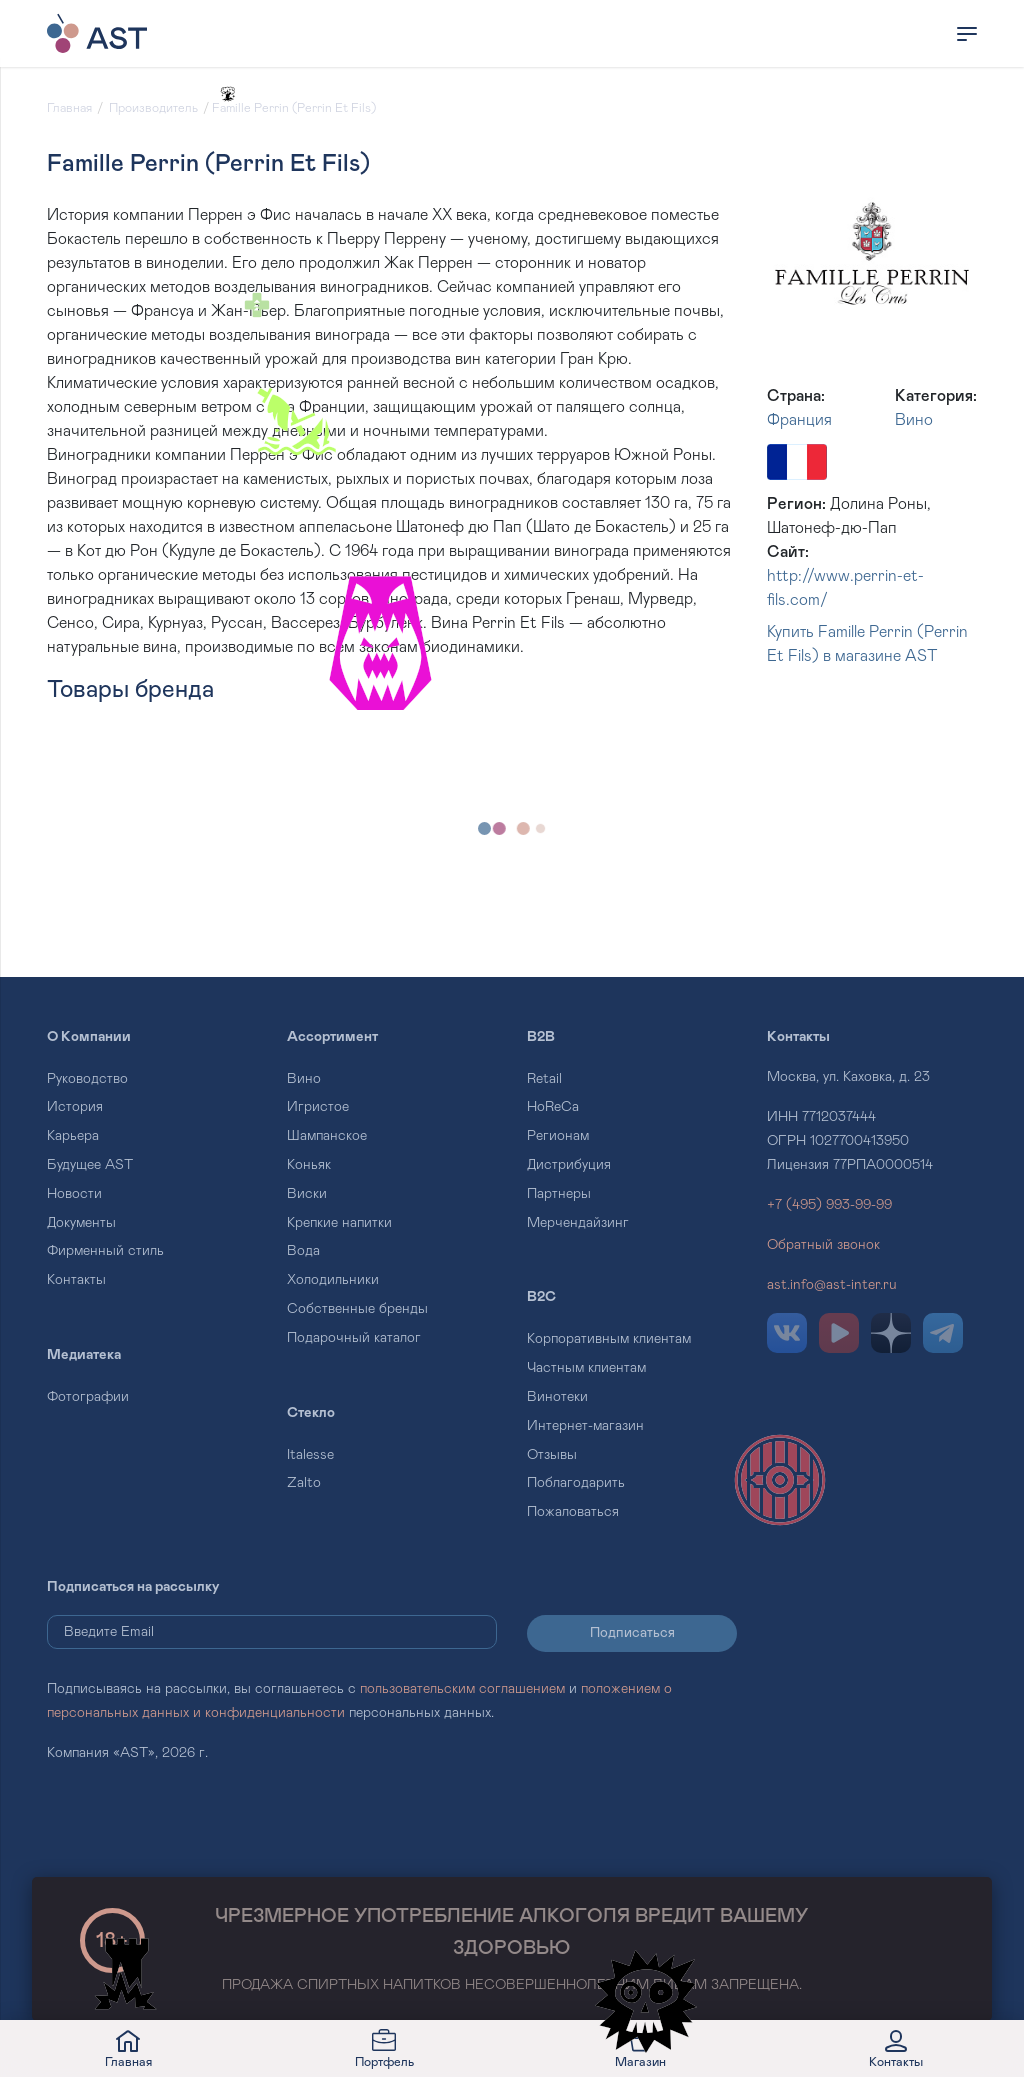 The image size is (1024, 2077). Describe the element at coordinates (383, 643) in the screenshot. I see `select swallow as your creature or avatar` at that location.